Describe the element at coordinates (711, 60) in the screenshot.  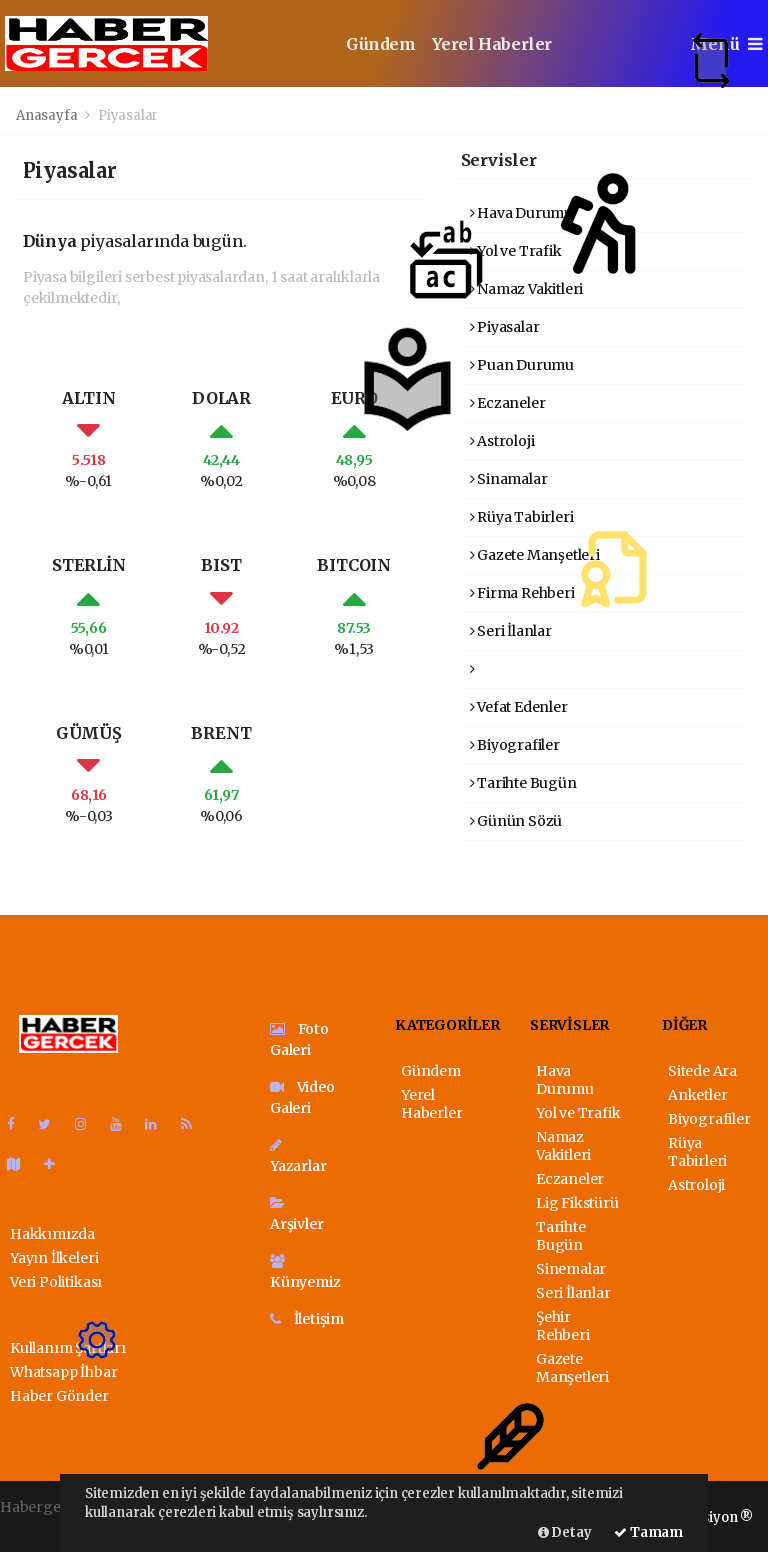
I see `rotate your device orientation` at that location.